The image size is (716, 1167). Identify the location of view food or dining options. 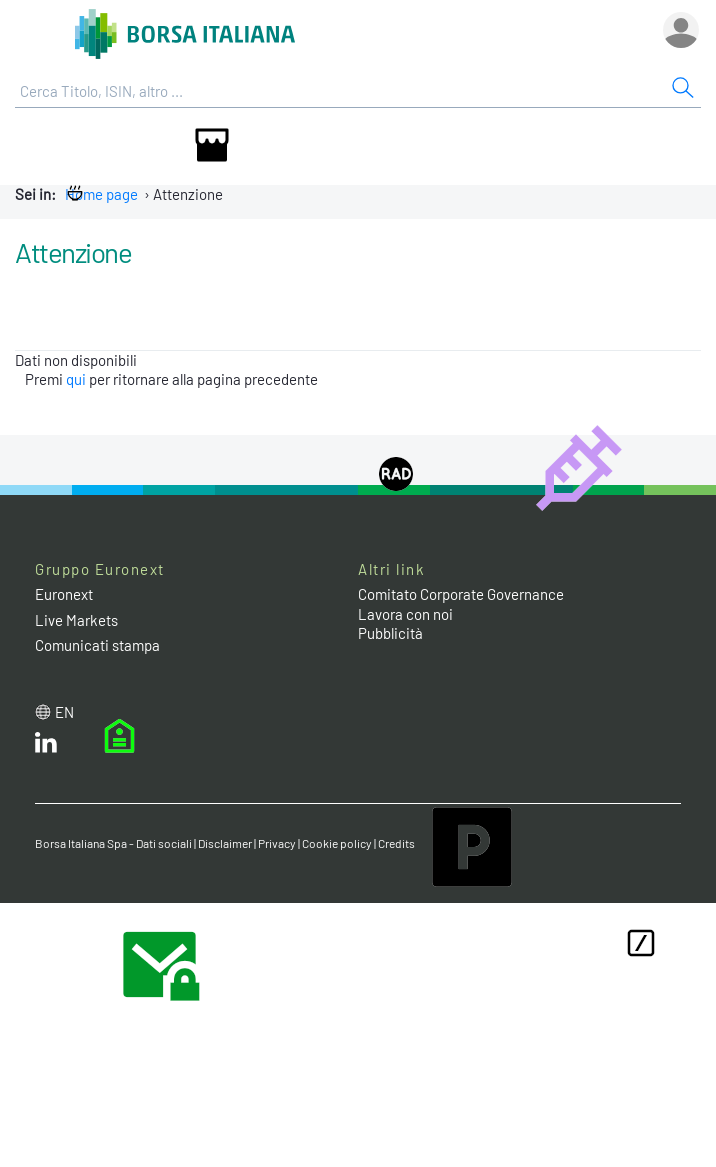
(75, 194).